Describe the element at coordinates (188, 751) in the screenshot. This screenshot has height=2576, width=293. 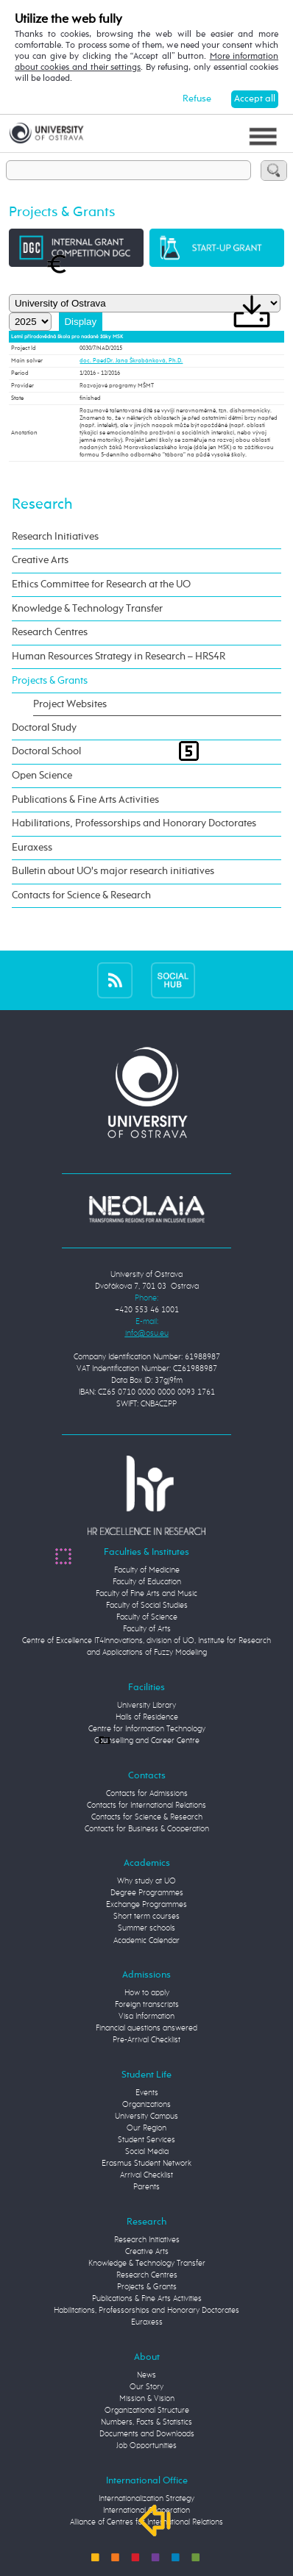
I see `indicates step 5 in a multi-step process` at that location.